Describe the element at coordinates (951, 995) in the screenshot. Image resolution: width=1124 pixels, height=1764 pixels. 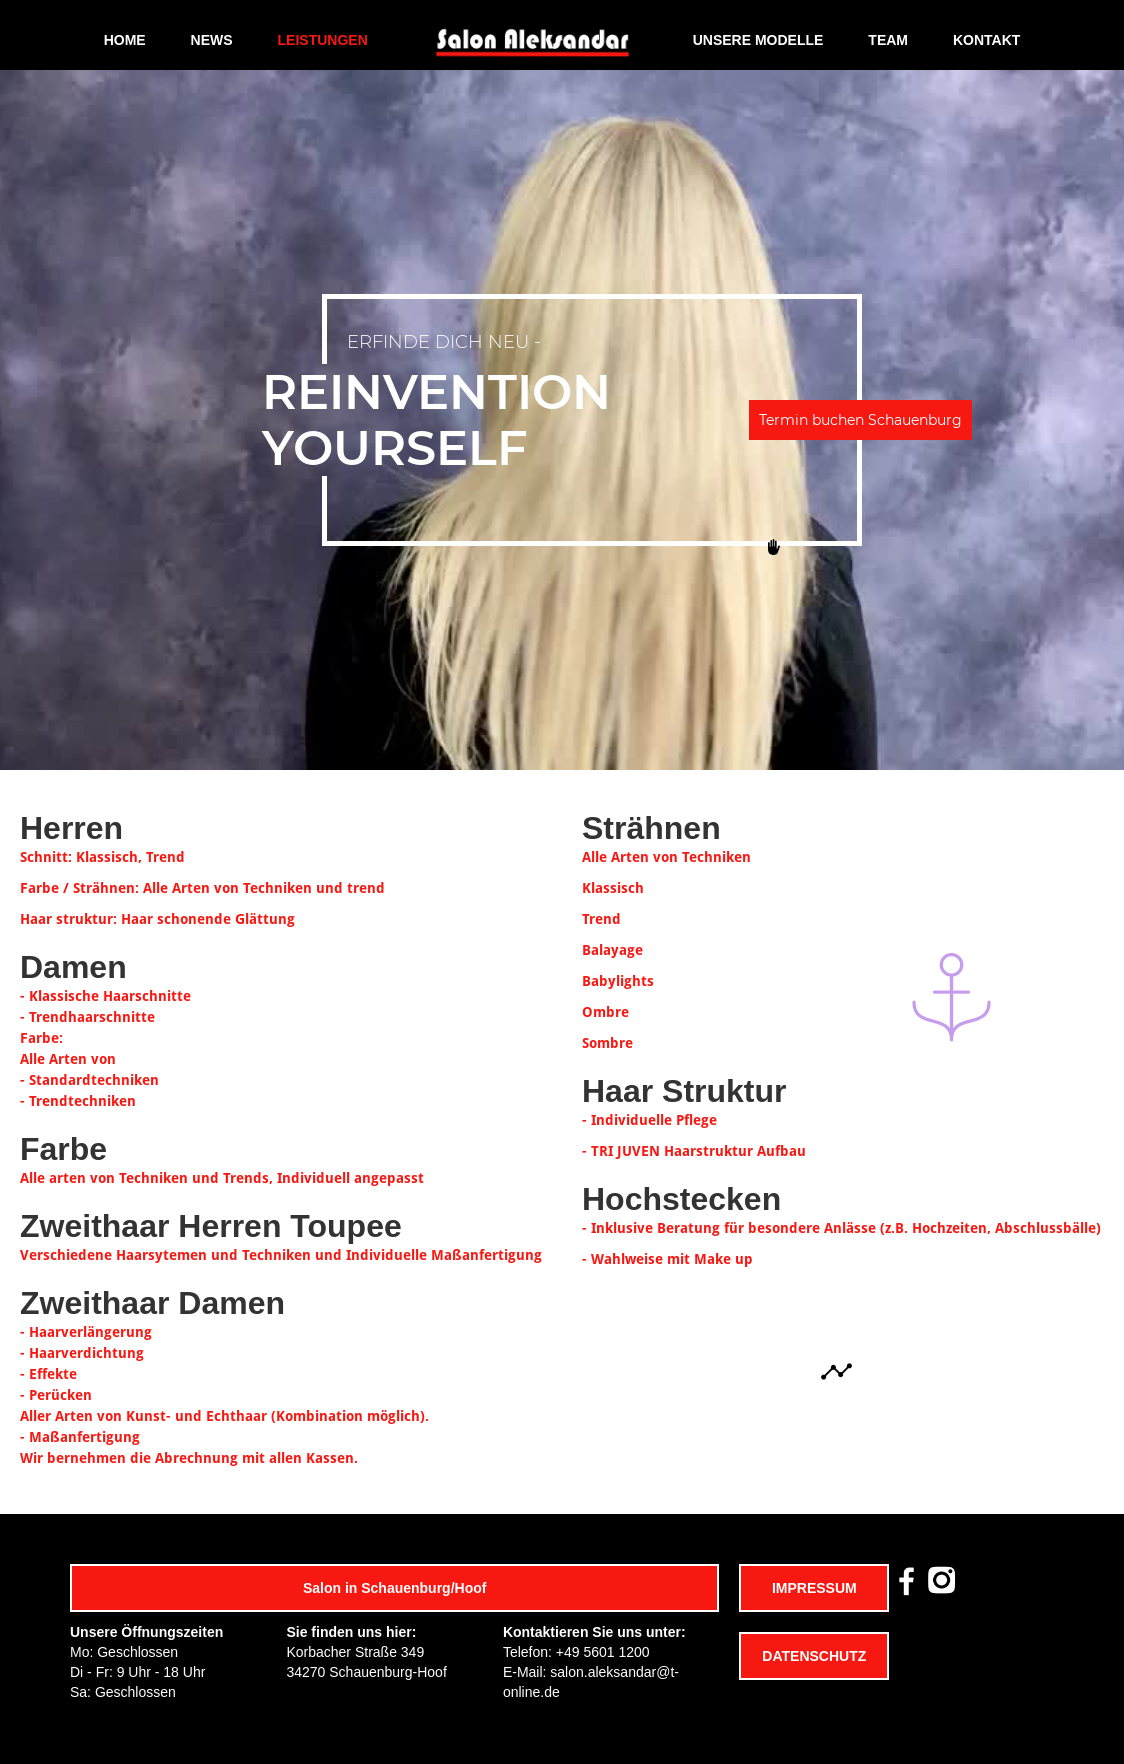
I see `anchor link to a specific section on the page` at that location.